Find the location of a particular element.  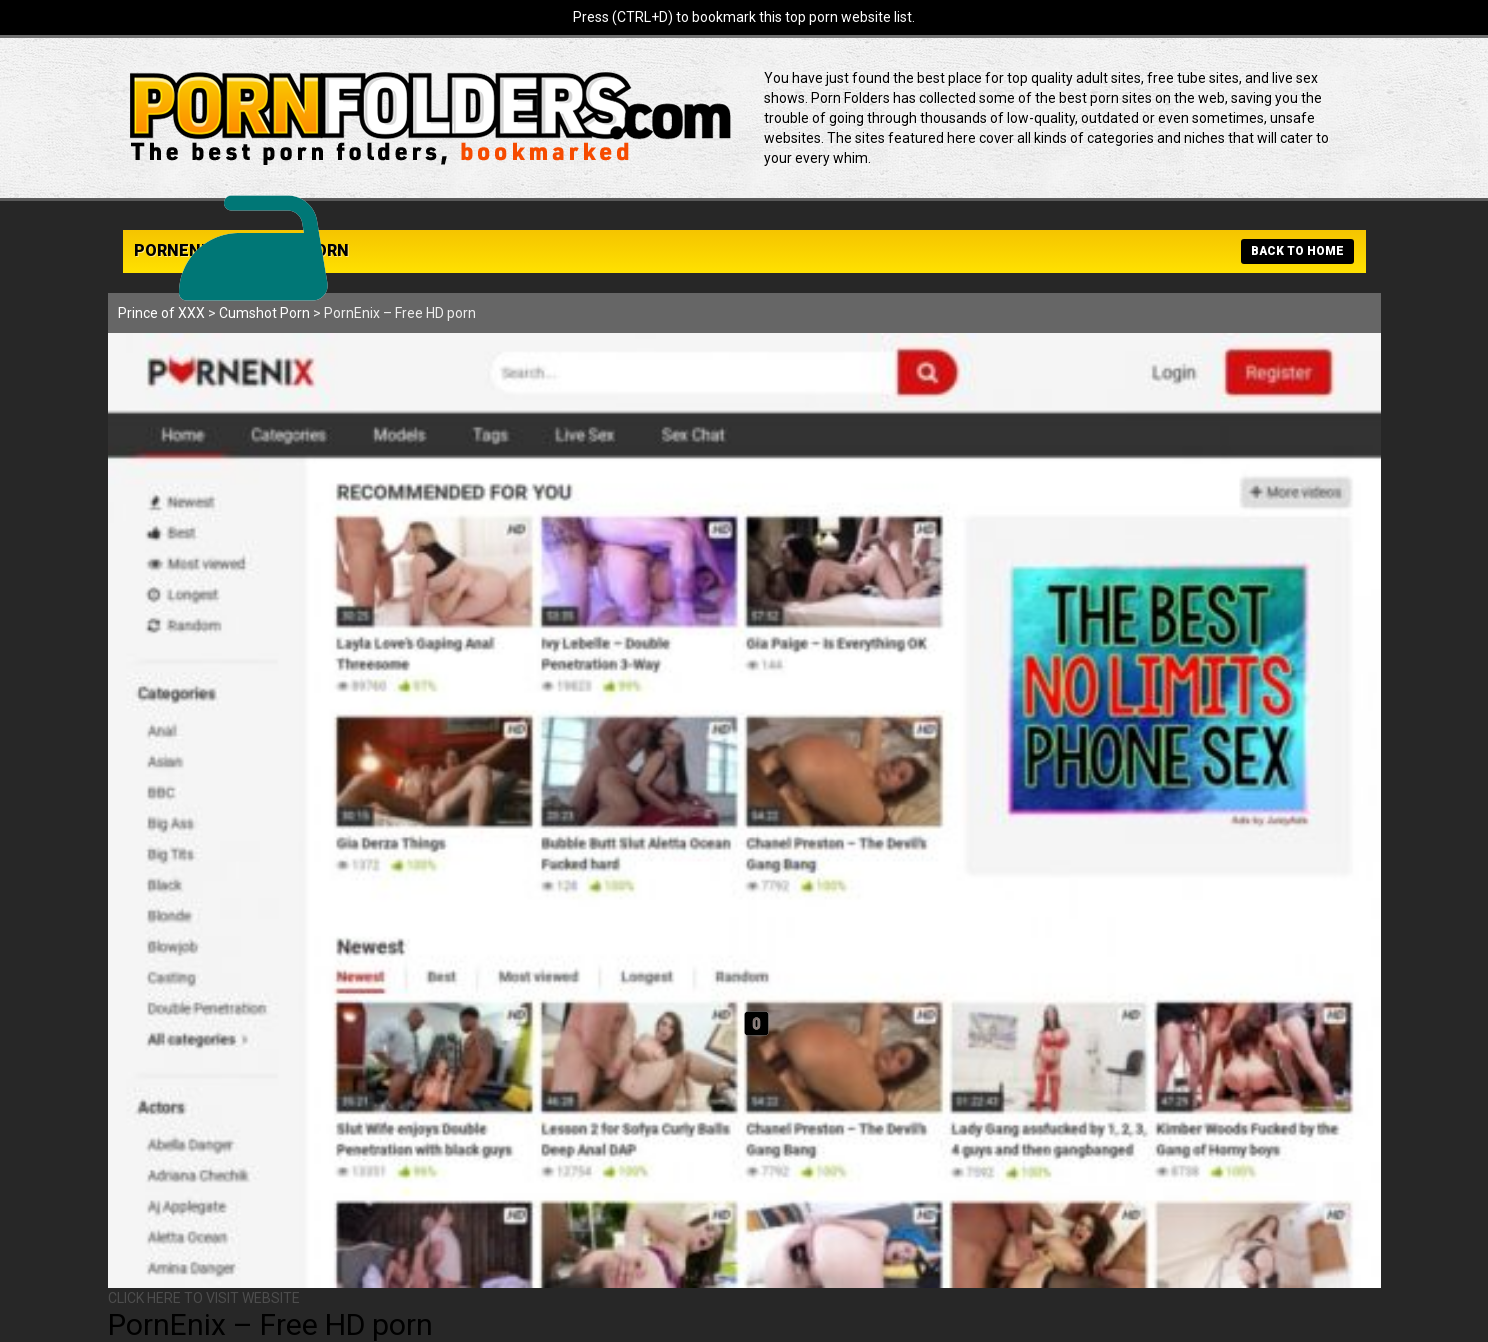

ironing or garment care instructions is located at coordinates (254, 248).